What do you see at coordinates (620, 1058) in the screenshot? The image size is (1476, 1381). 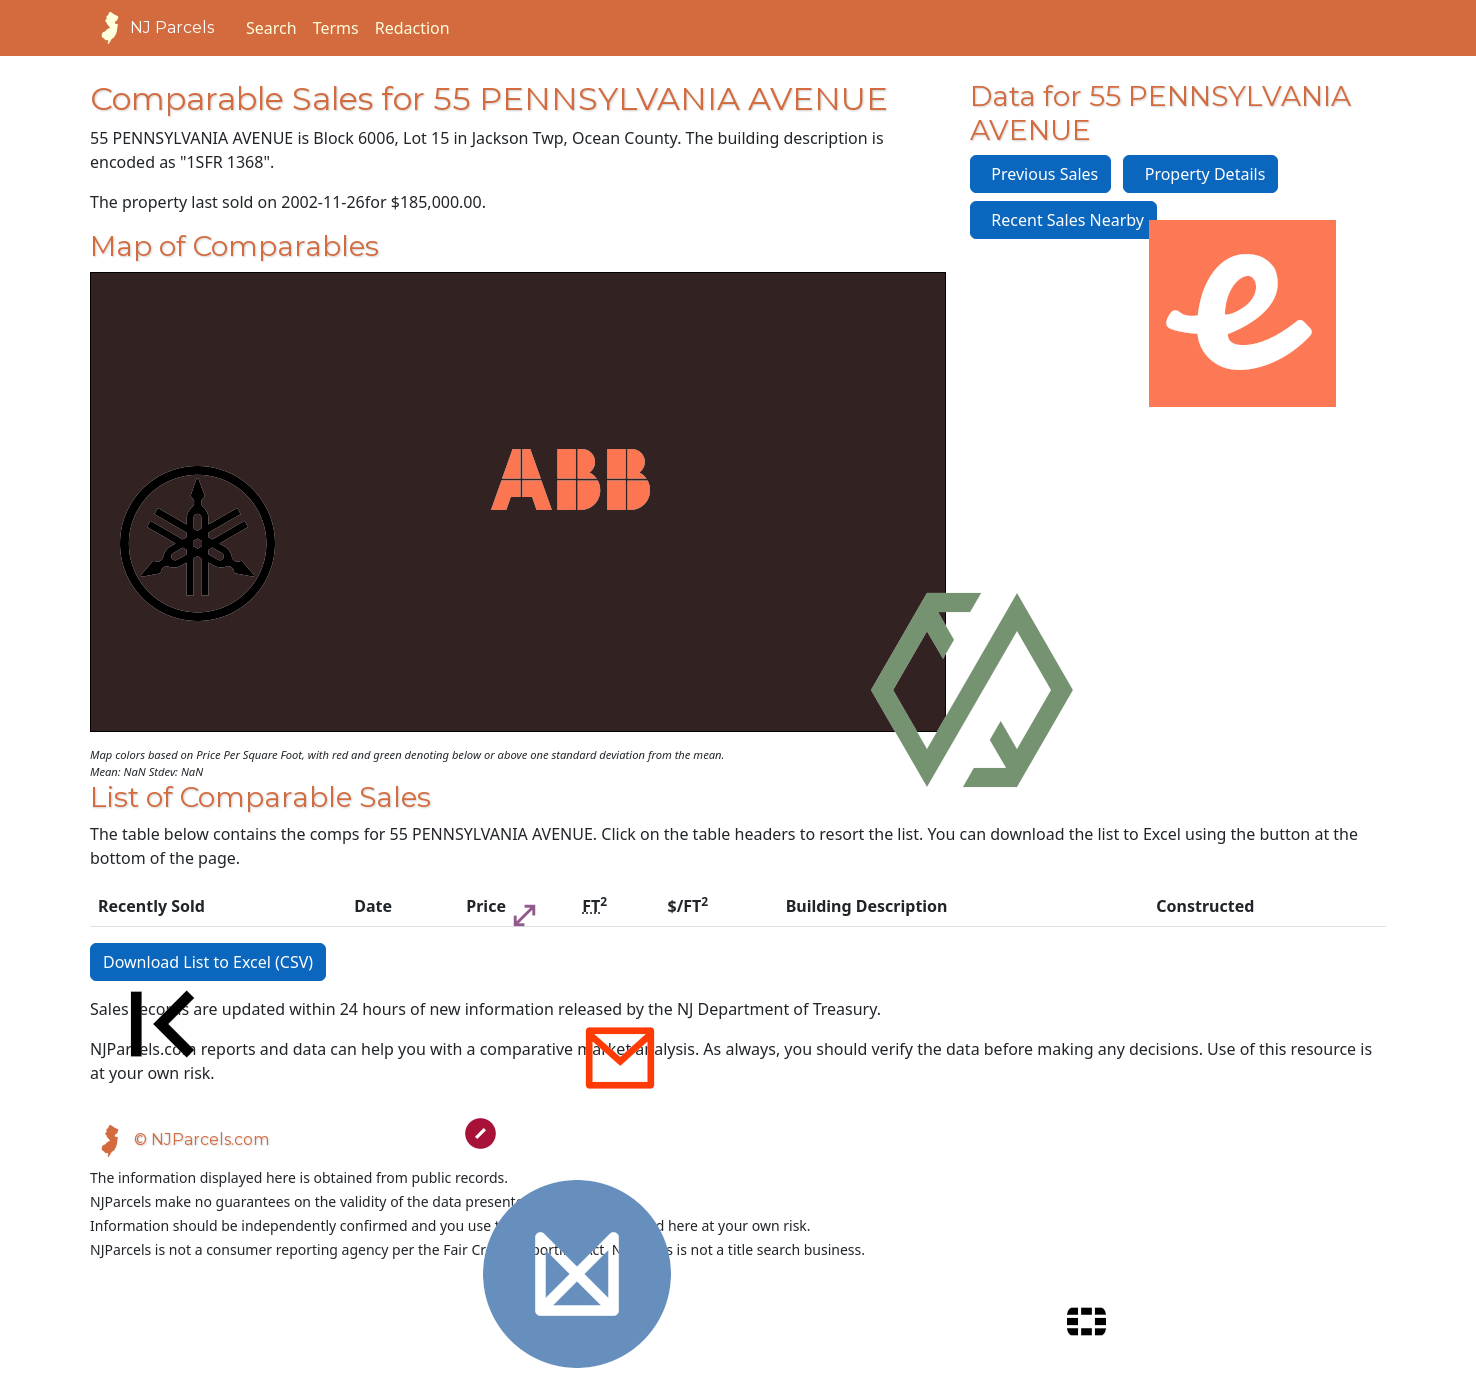 I see `open your email inbox` at bounding box center [620, 1058].